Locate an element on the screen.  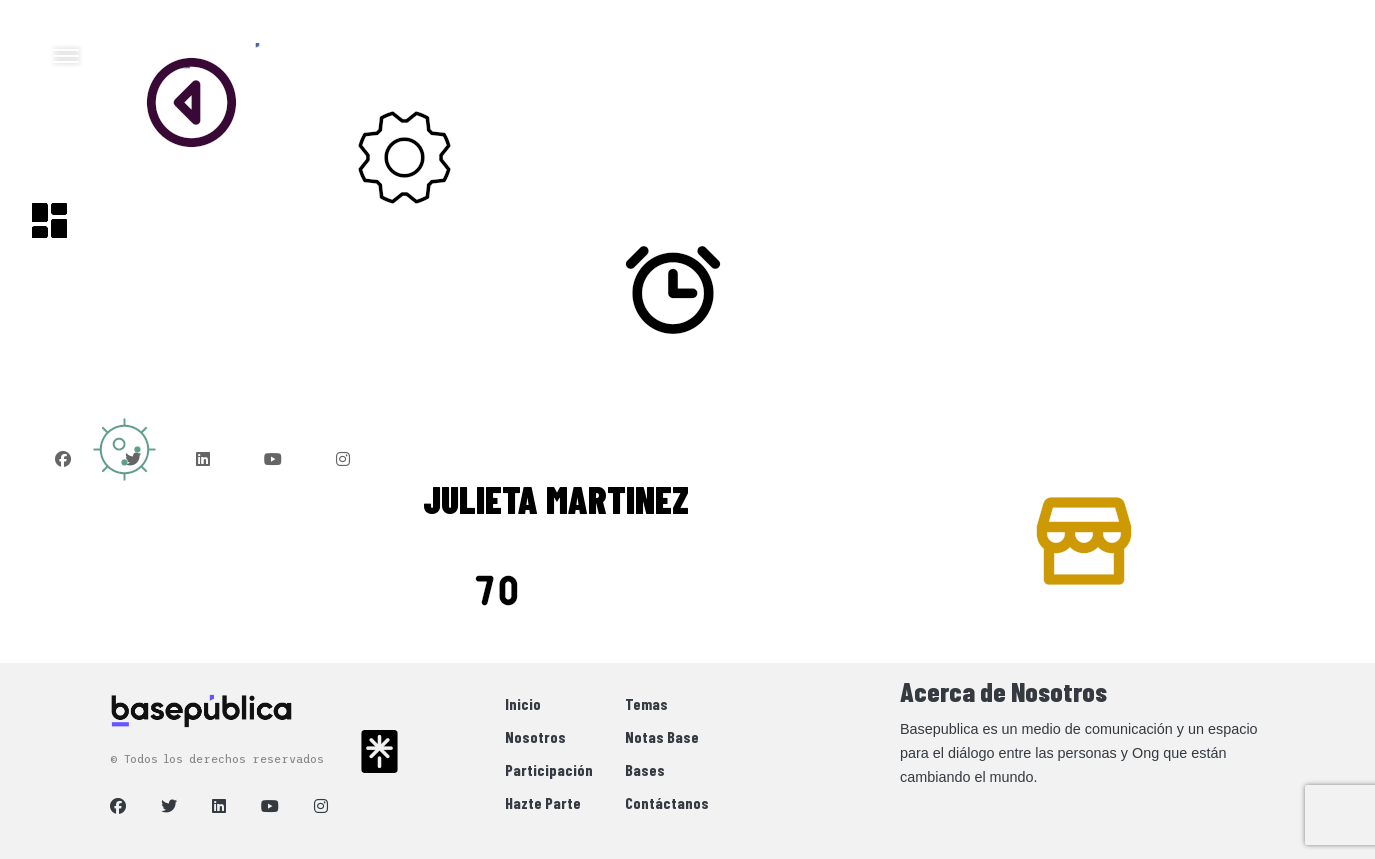
access the dashboard overview is located at coordinates (49, 220).